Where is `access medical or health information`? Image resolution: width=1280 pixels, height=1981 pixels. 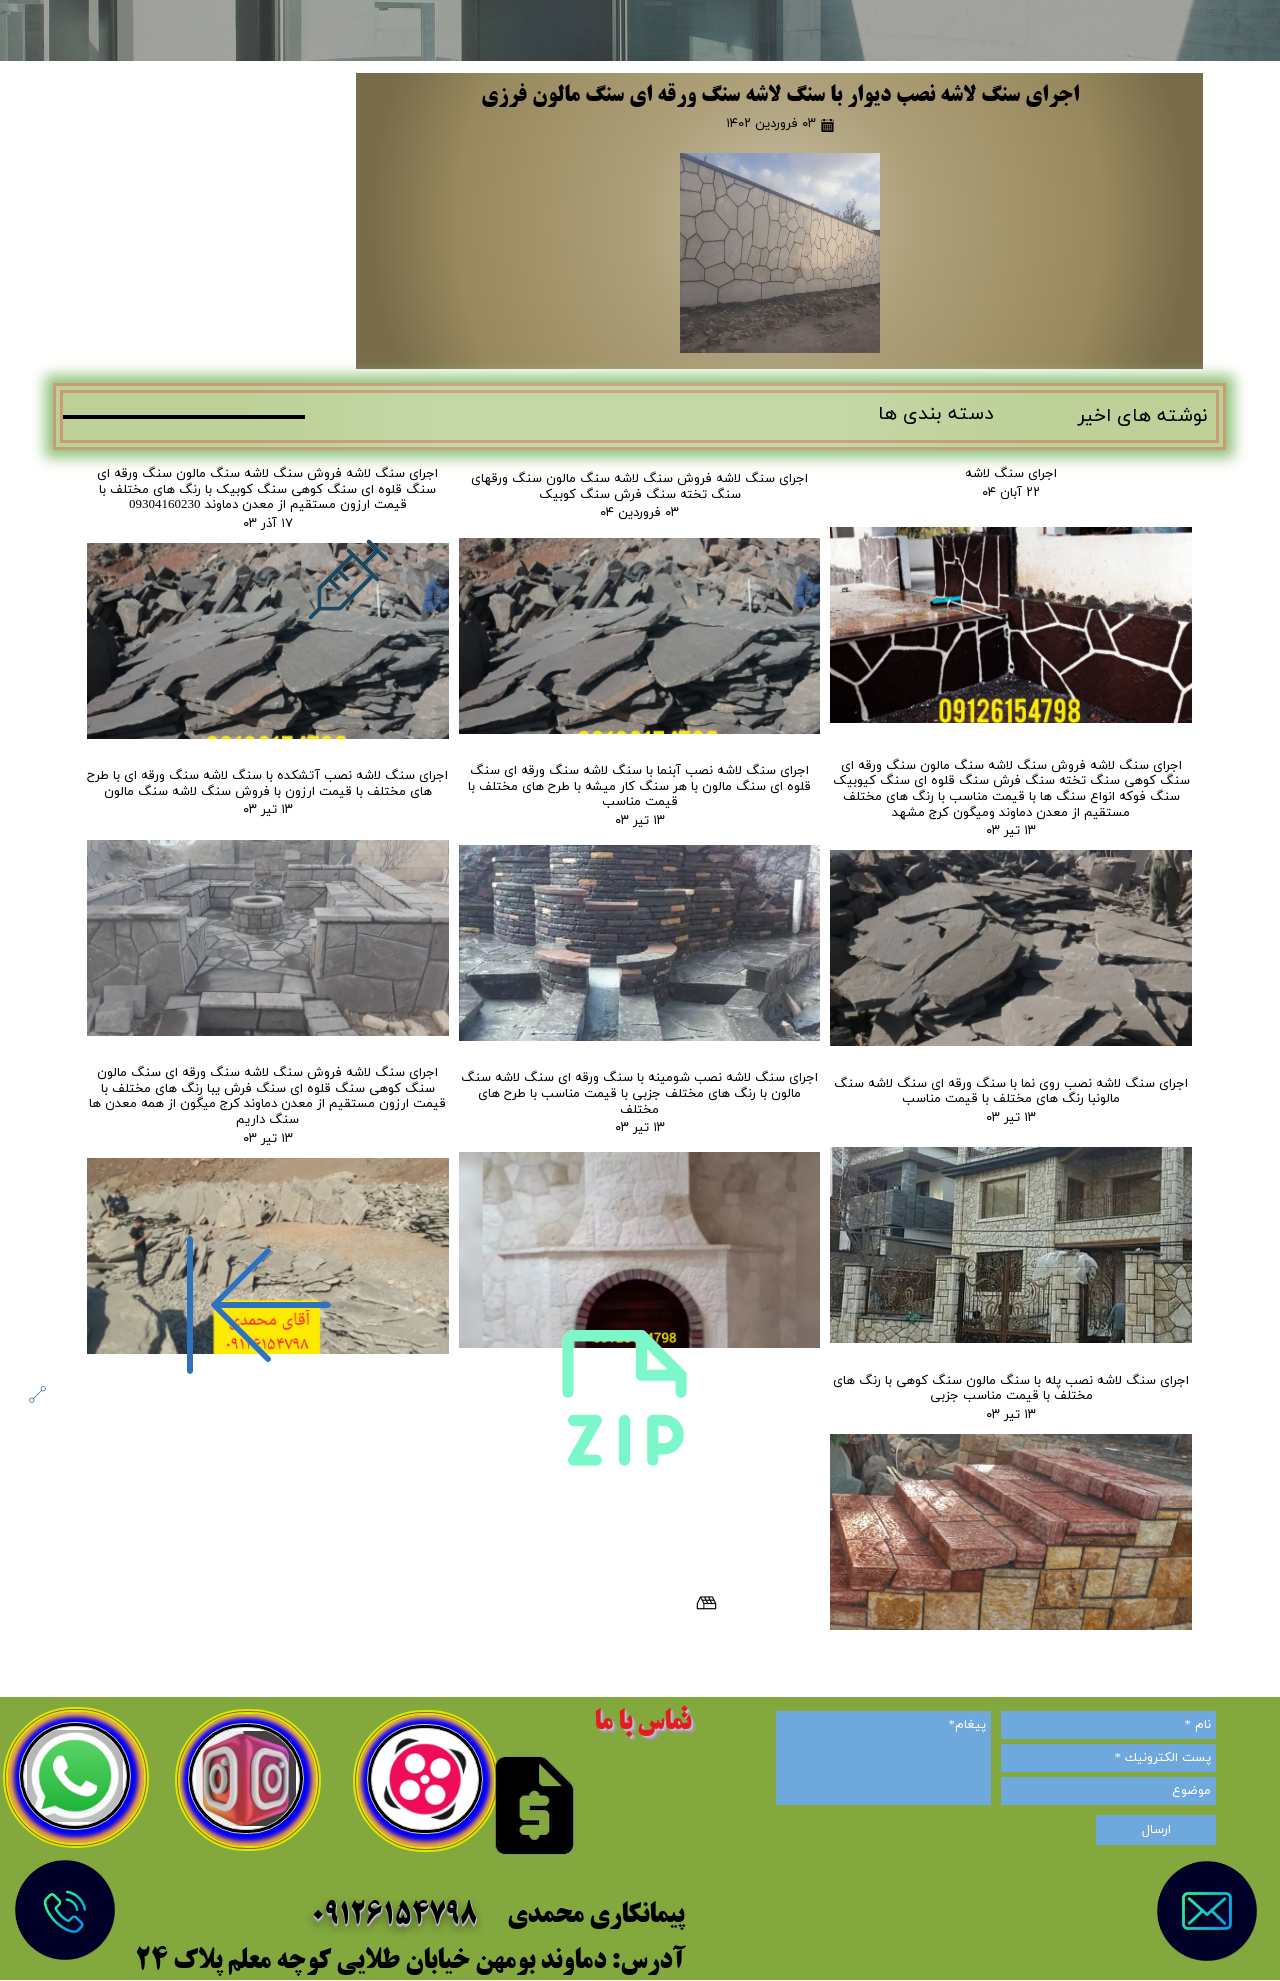
access medical or health information is located at coordinates (348, 579).